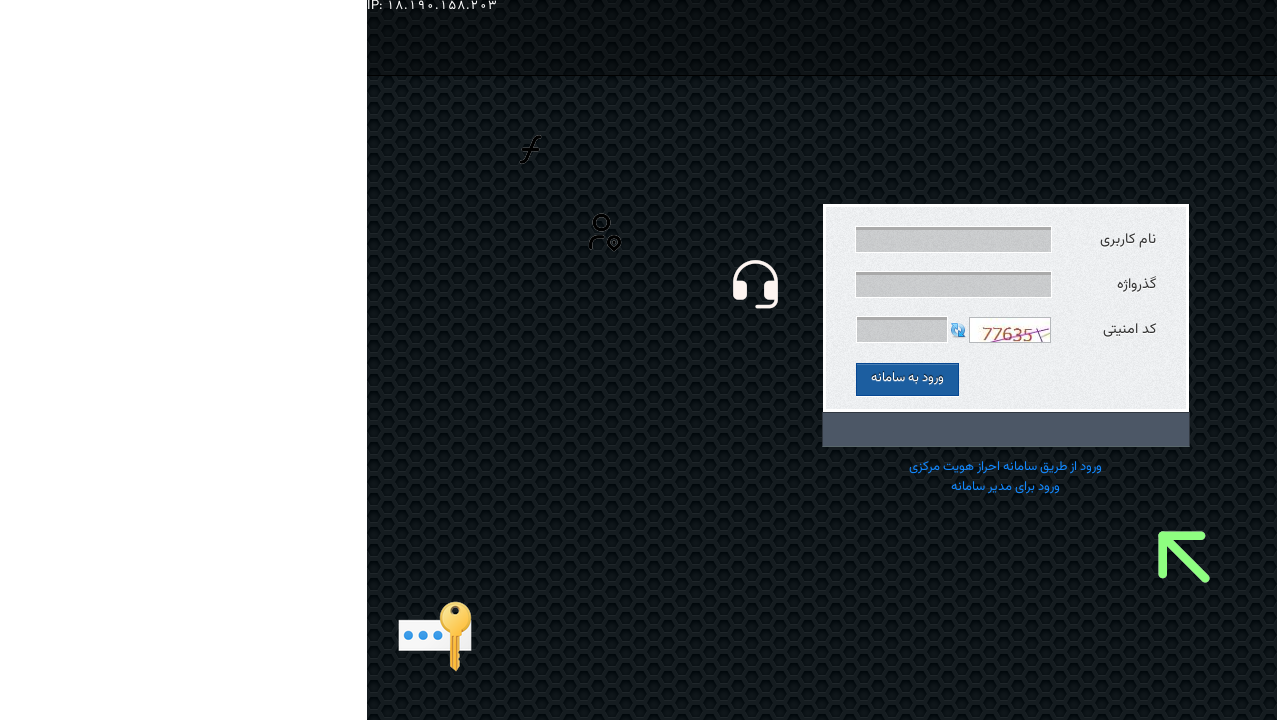 The image size is (1277, 720). What do you see at coordinates (530, 149) in the screenshot?
I see `indicates florin currency or Dutch guilder symbol` at bounding box center [530, 149].